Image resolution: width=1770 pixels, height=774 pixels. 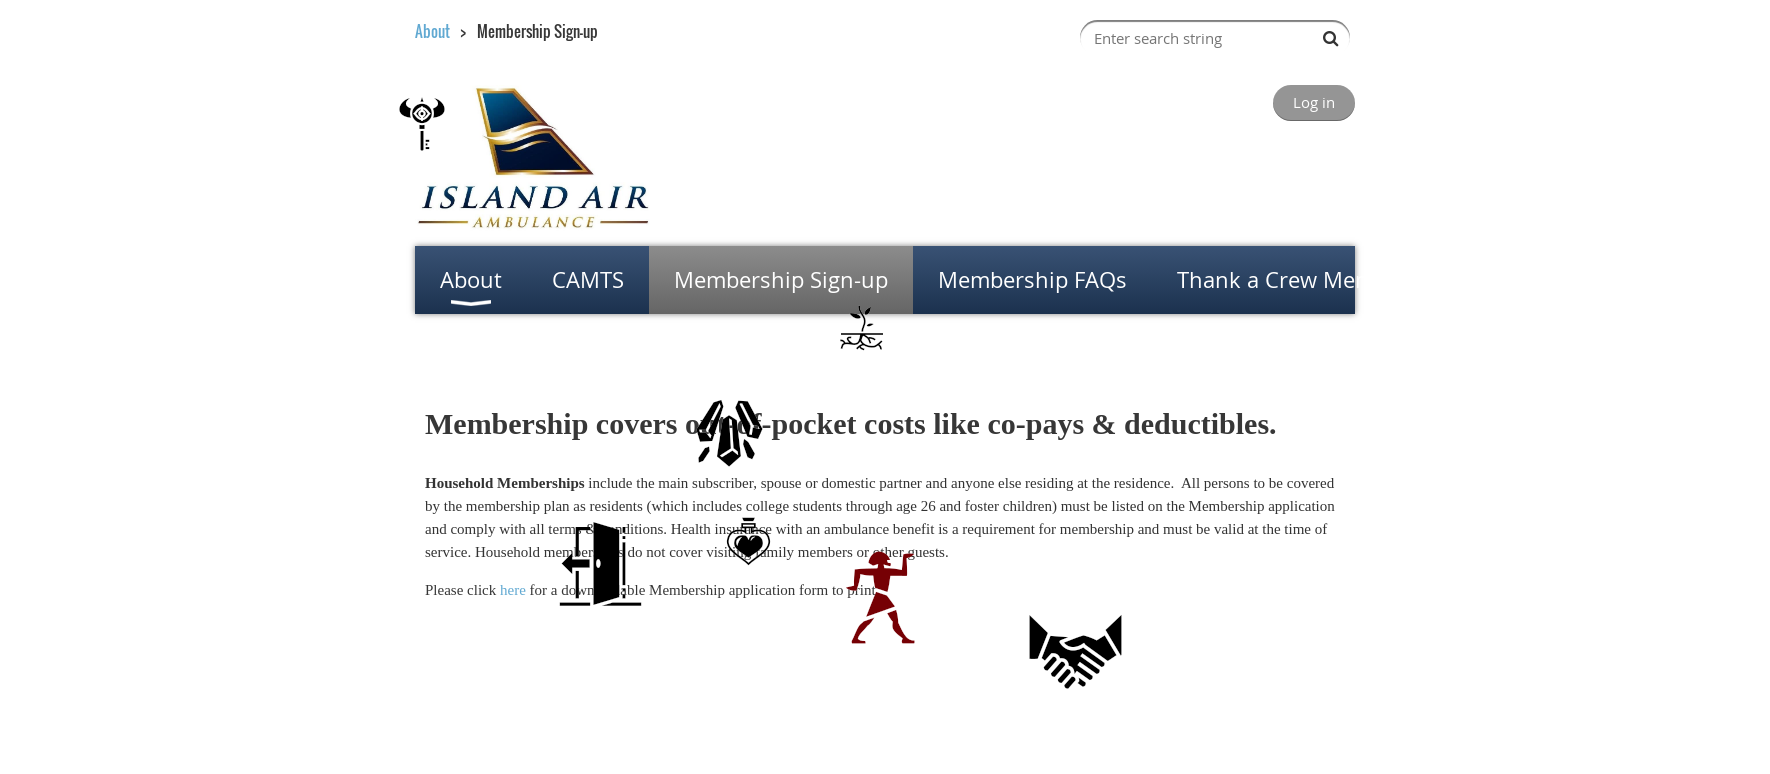 I want to click on select egyptian or ancient egypt theme, so click(x=880, y=597).